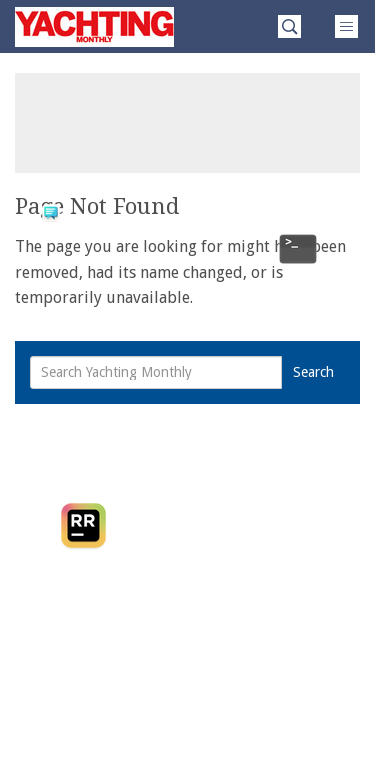 This screenshot has height=772, width=375. What do you see at coordinates (51, 213) in the screenshot?
I see `open neochat messaging app` at bounding box center [51, 213].